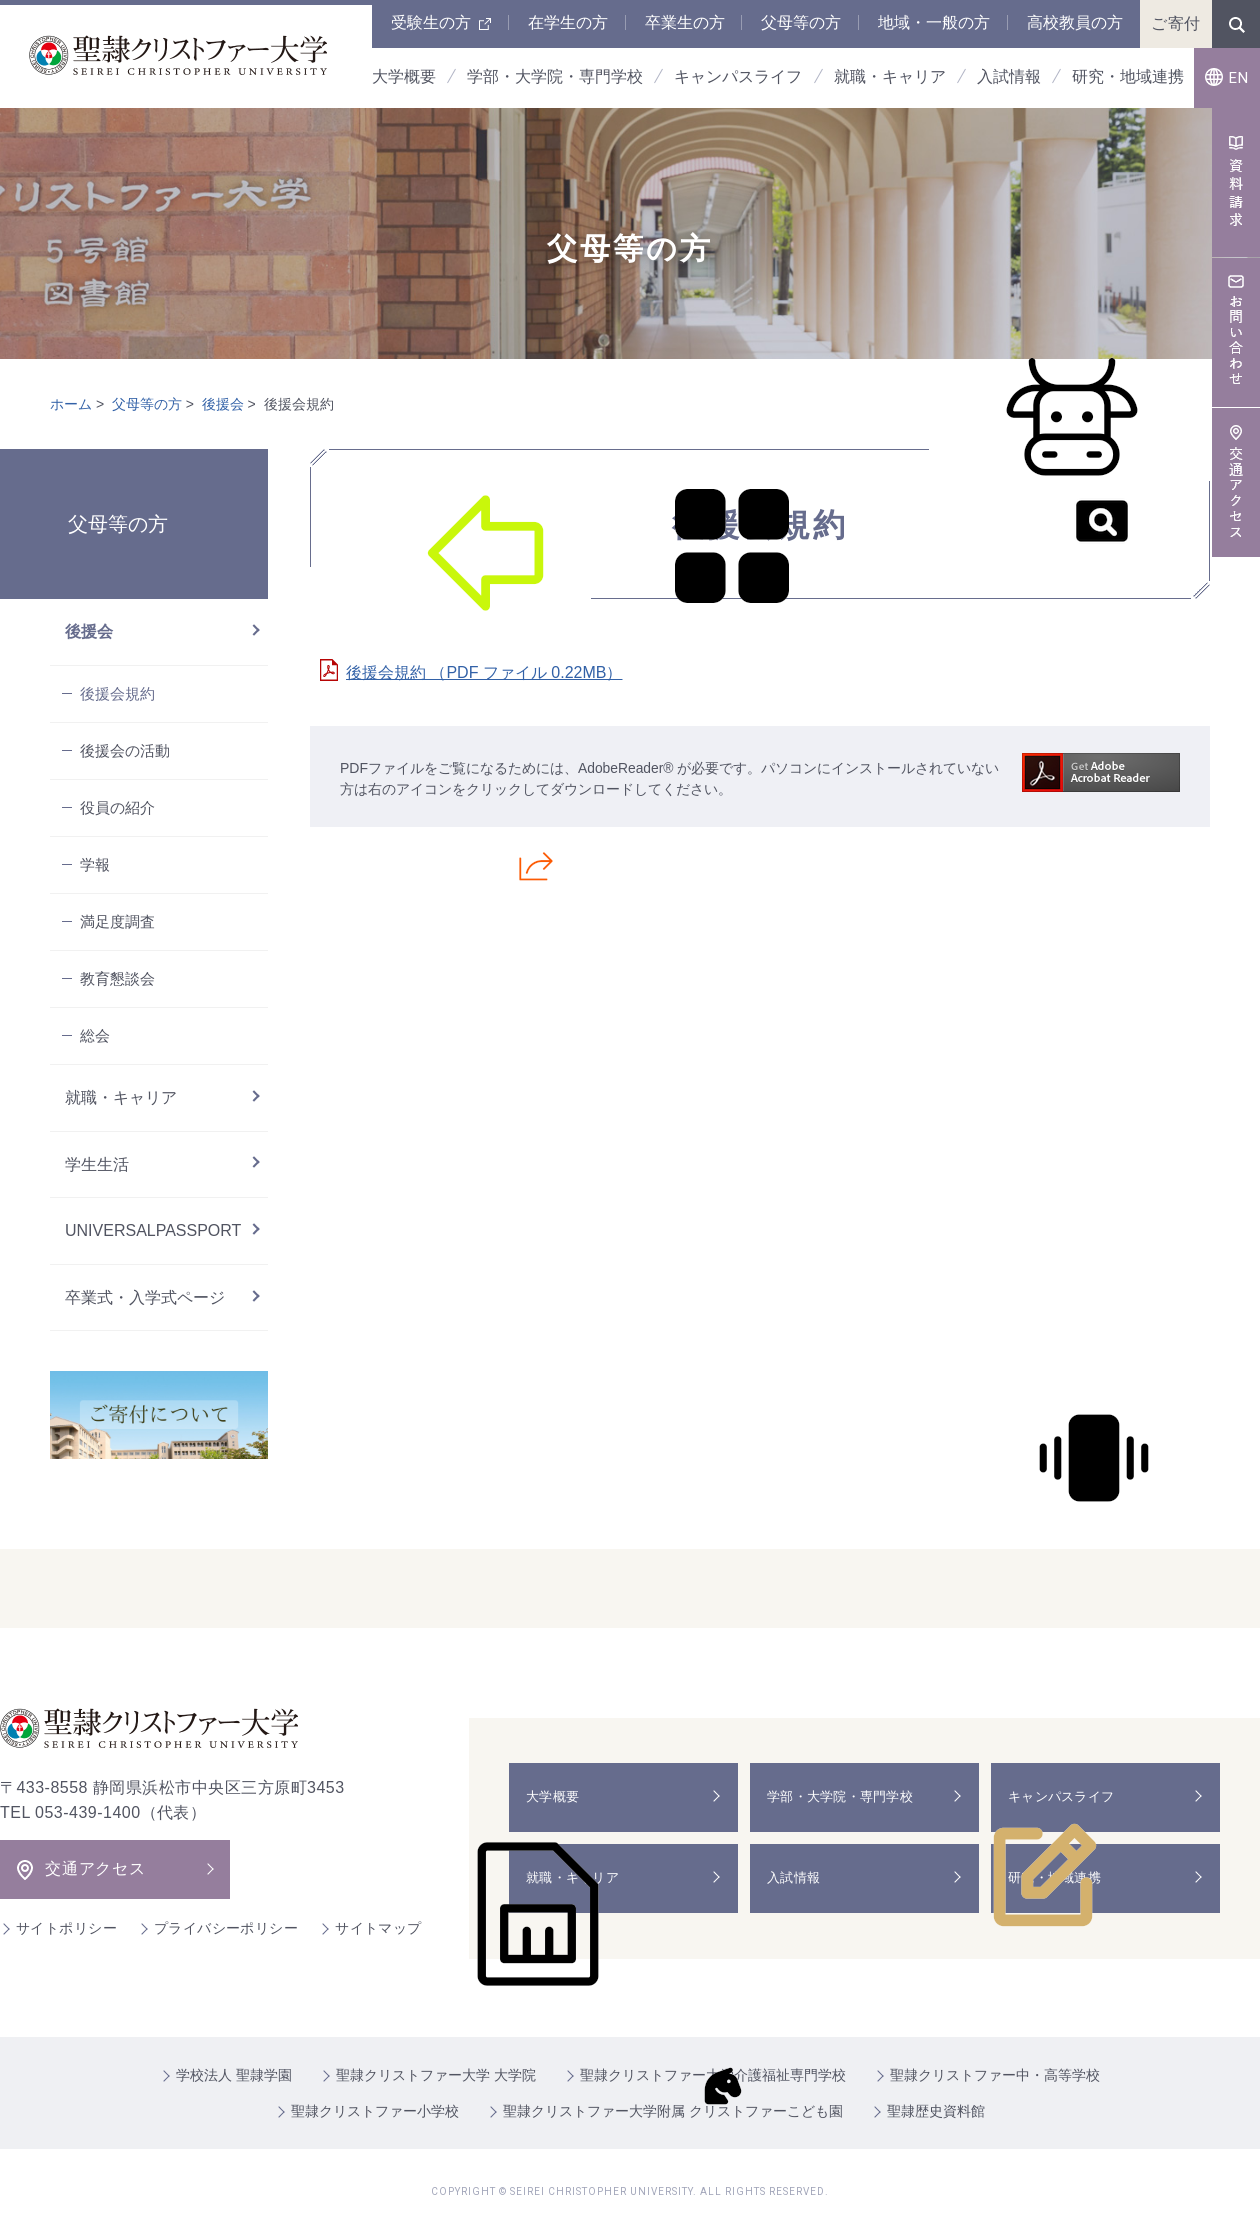 Image resolution: width=1260 pixels, height=2235 pixels. What do you see at coordinates (538, 1914) in the screenshot?
I see `manage sim card settings` at bounding box center [538, 1914].